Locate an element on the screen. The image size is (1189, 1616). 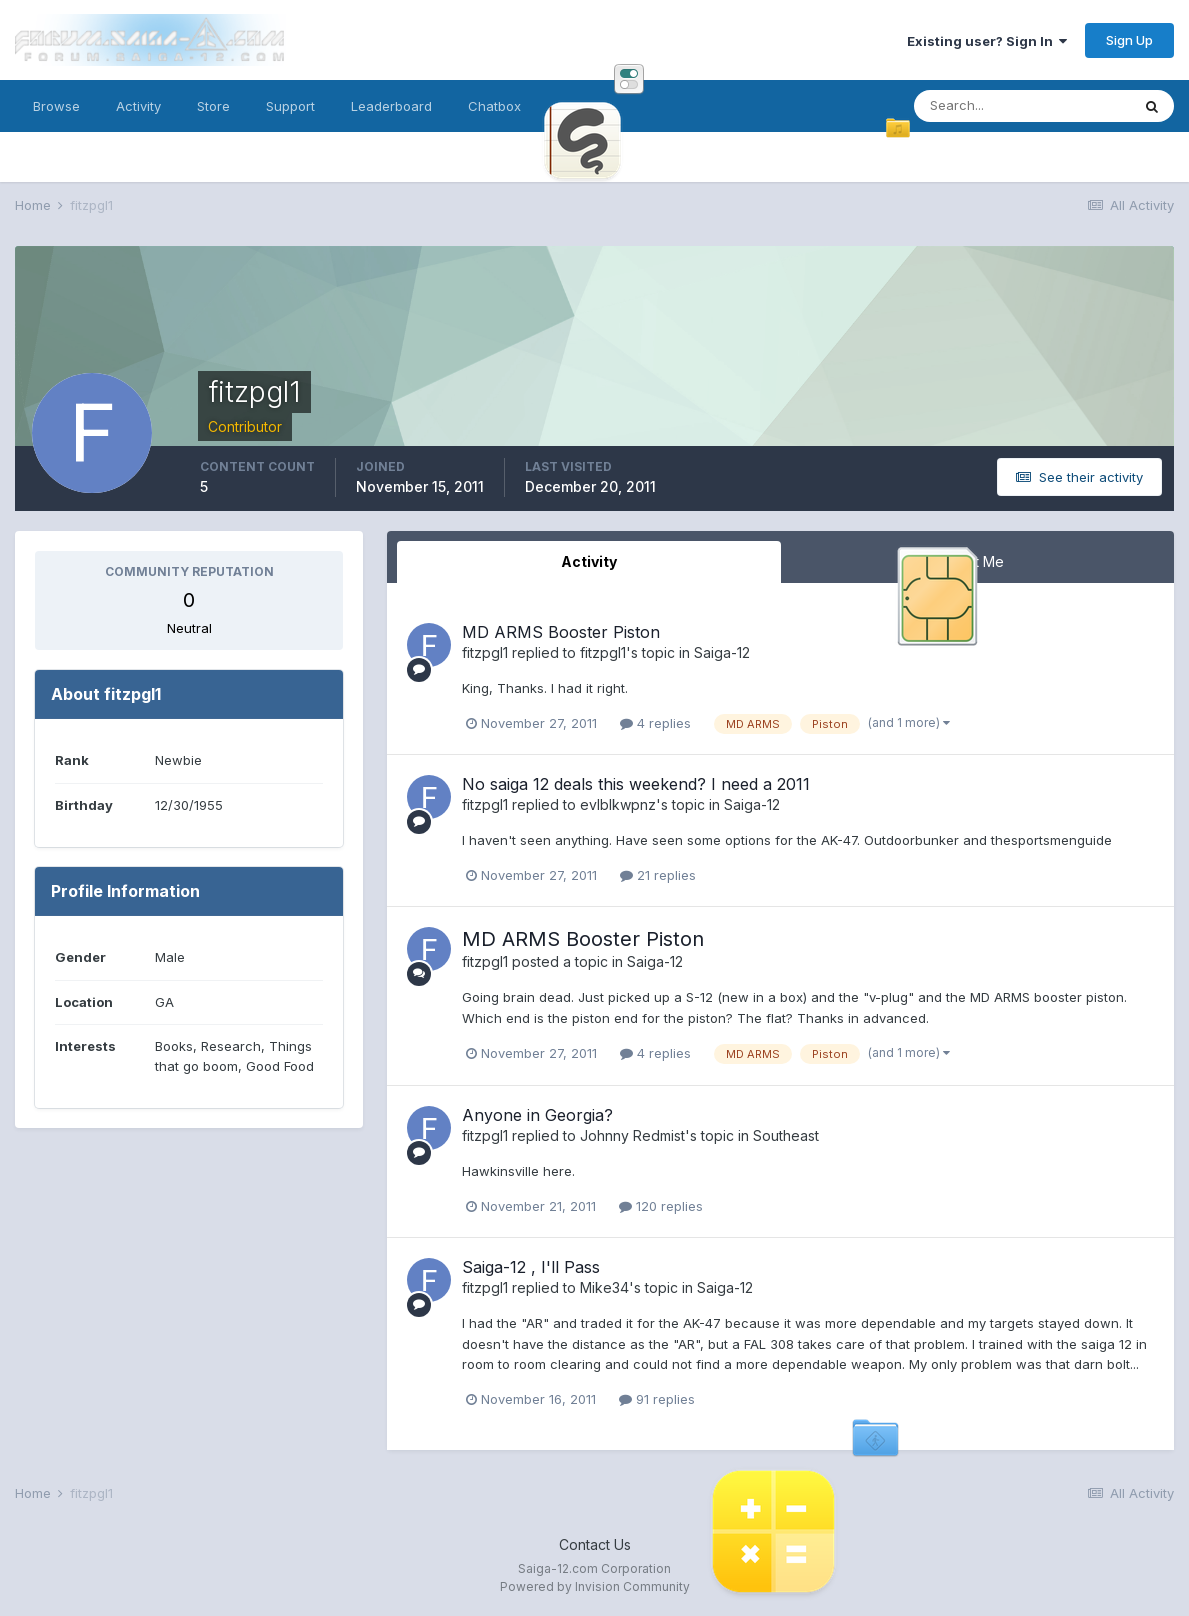
open gnome tweaks settings is located at coordinates (629, 79).